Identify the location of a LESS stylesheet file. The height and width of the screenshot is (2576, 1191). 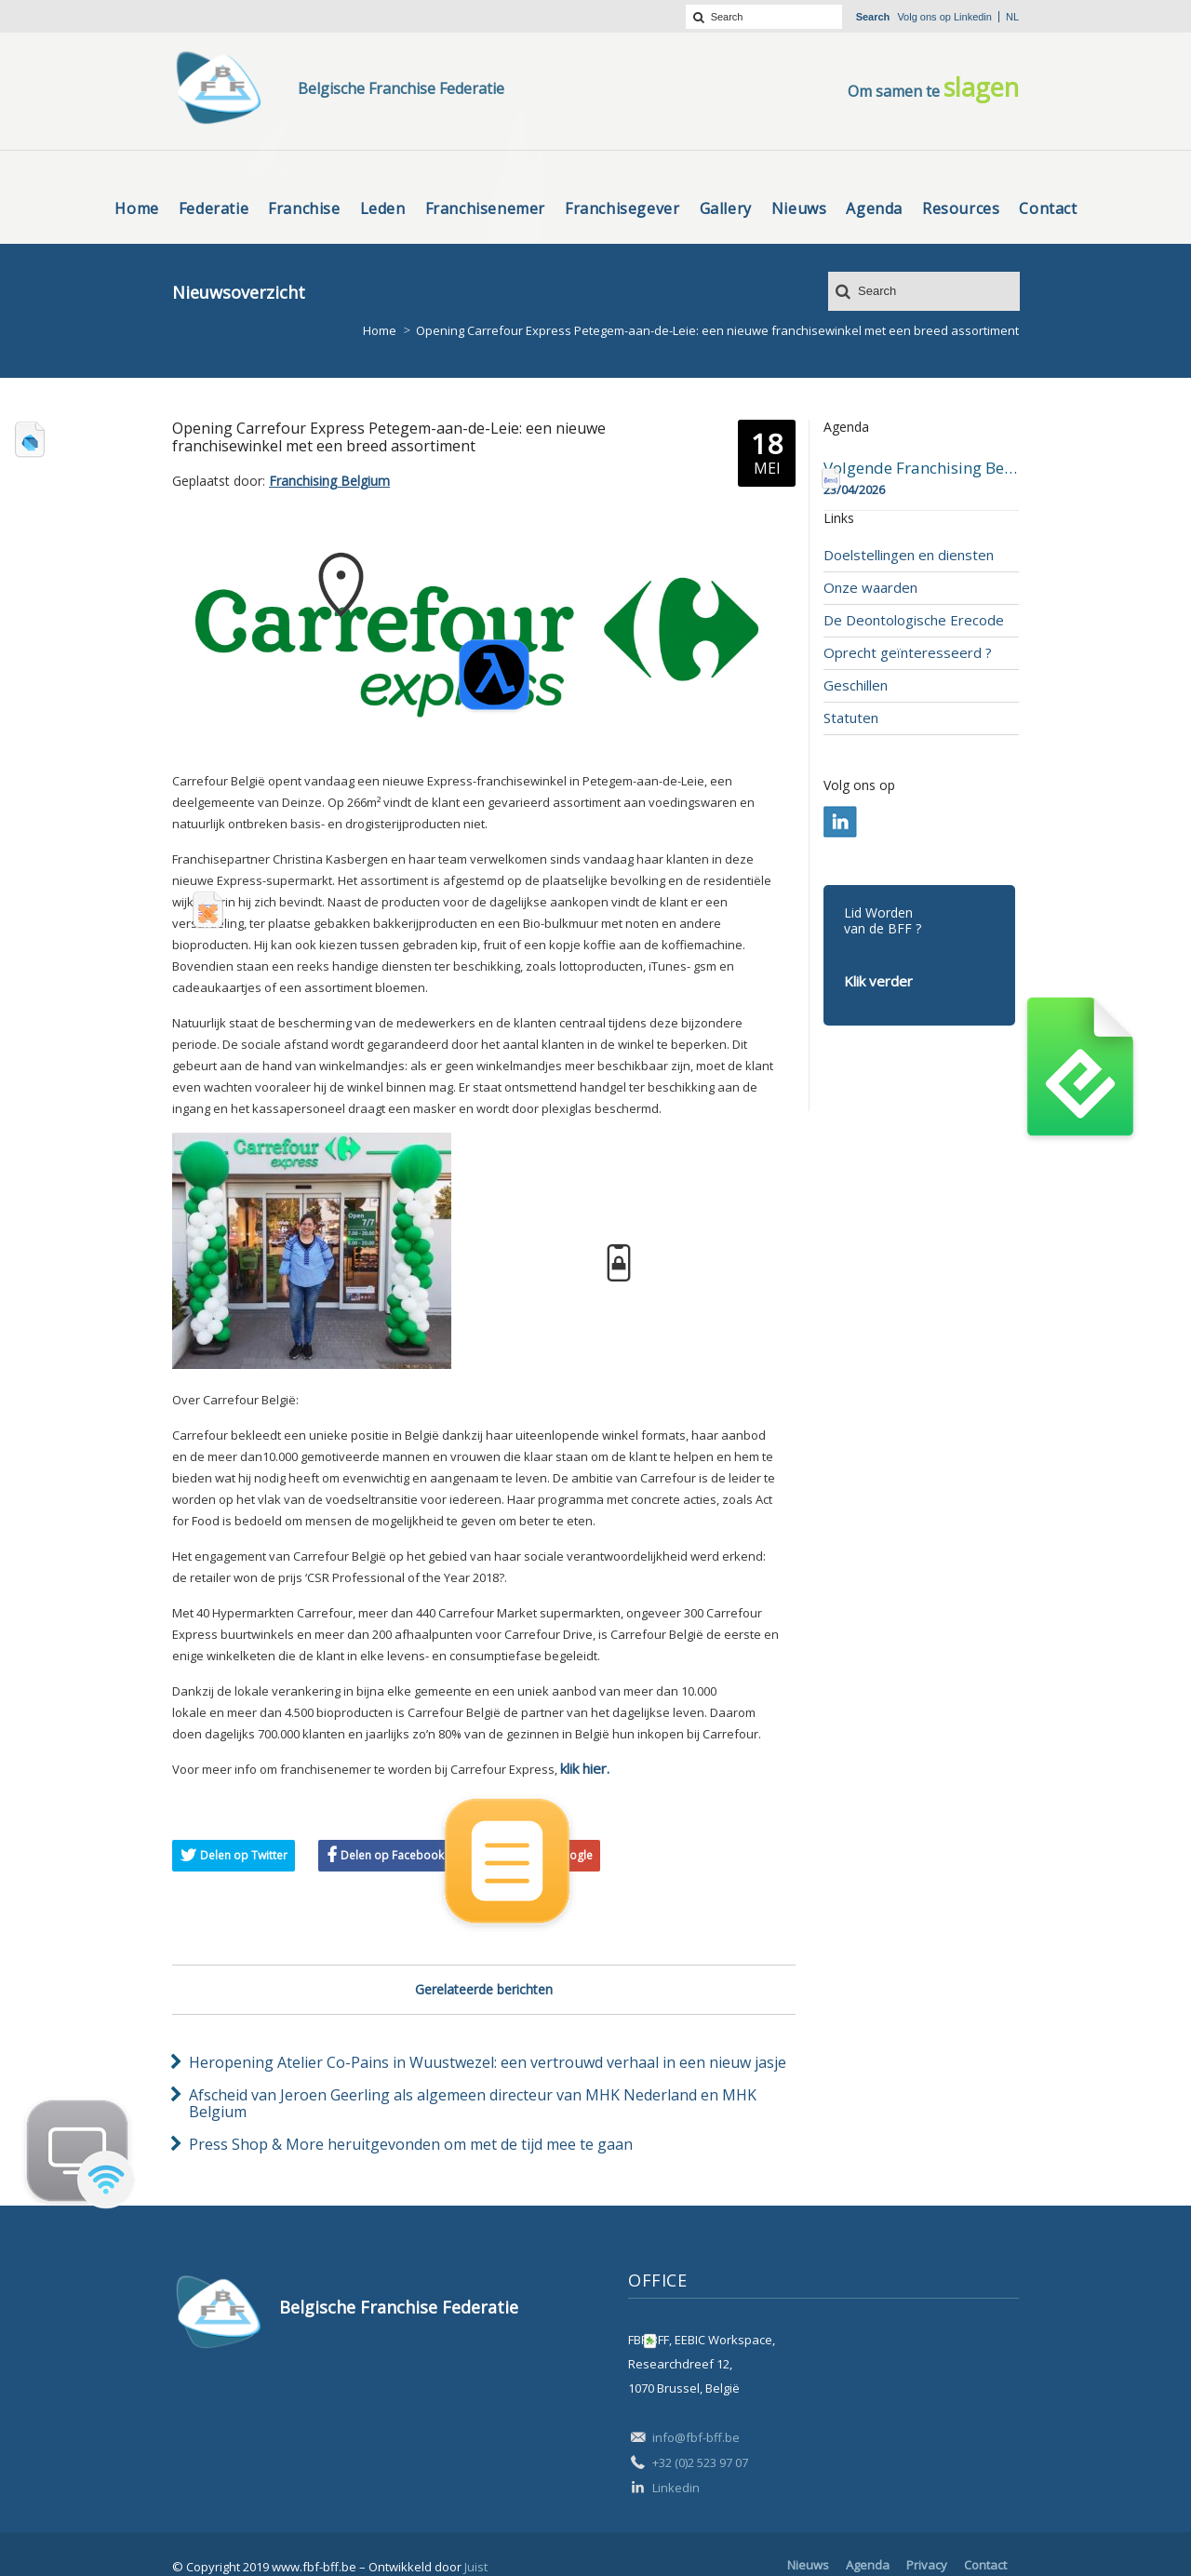
(831, 478).